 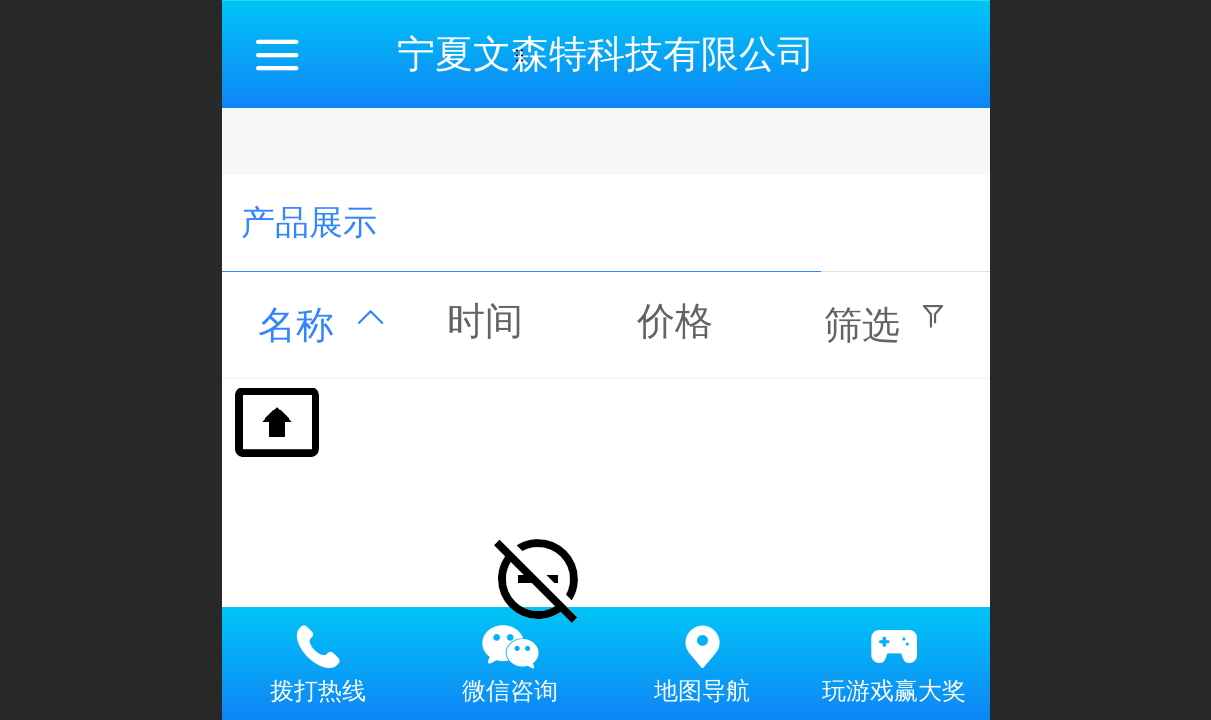 I want to click on present to all participants, so click(x=277, y=422).